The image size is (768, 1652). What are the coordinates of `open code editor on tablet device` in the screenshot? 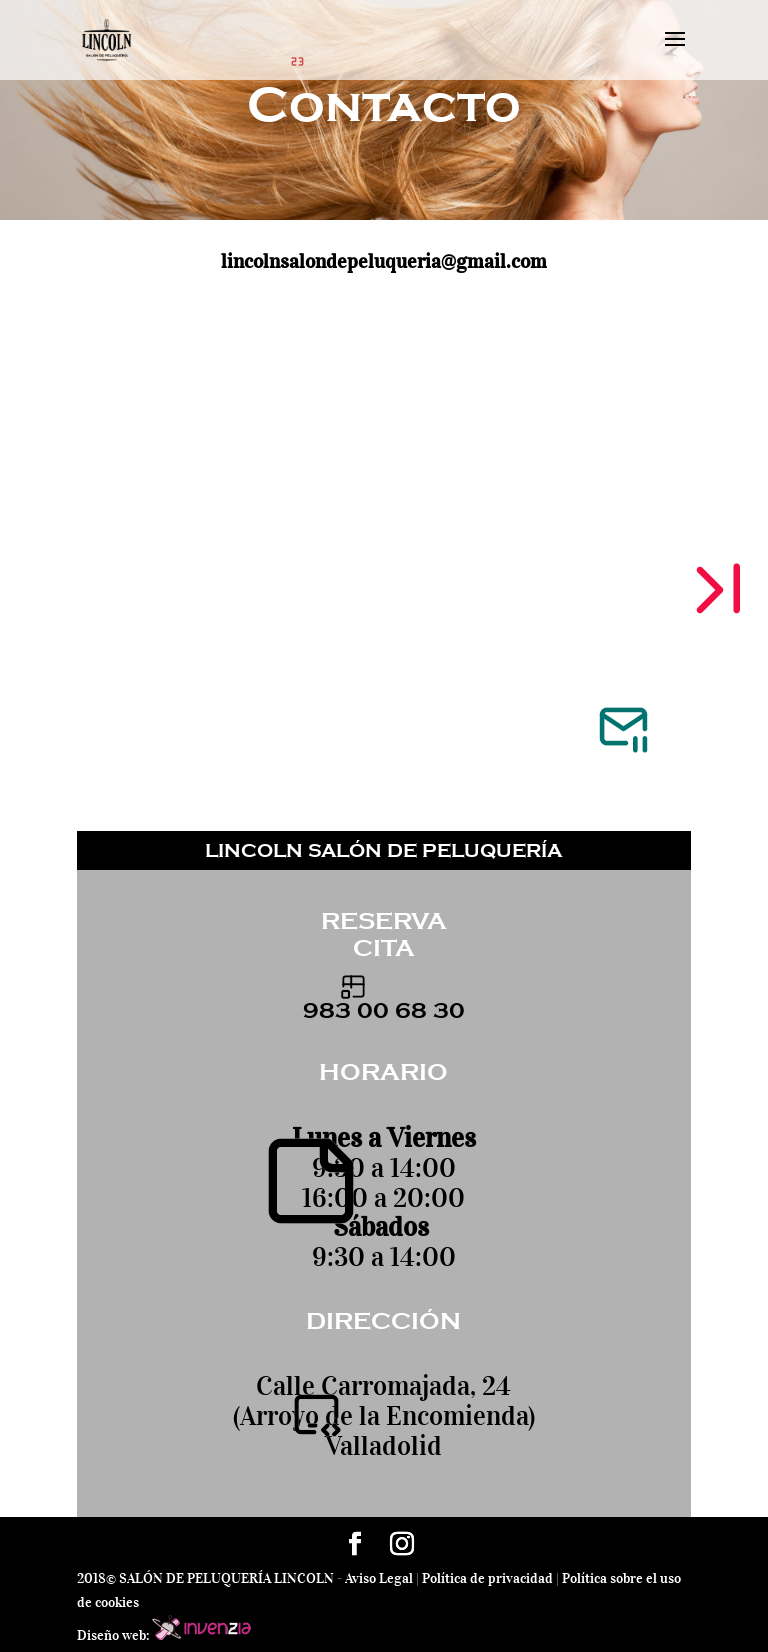 It's located at (316, 1414).